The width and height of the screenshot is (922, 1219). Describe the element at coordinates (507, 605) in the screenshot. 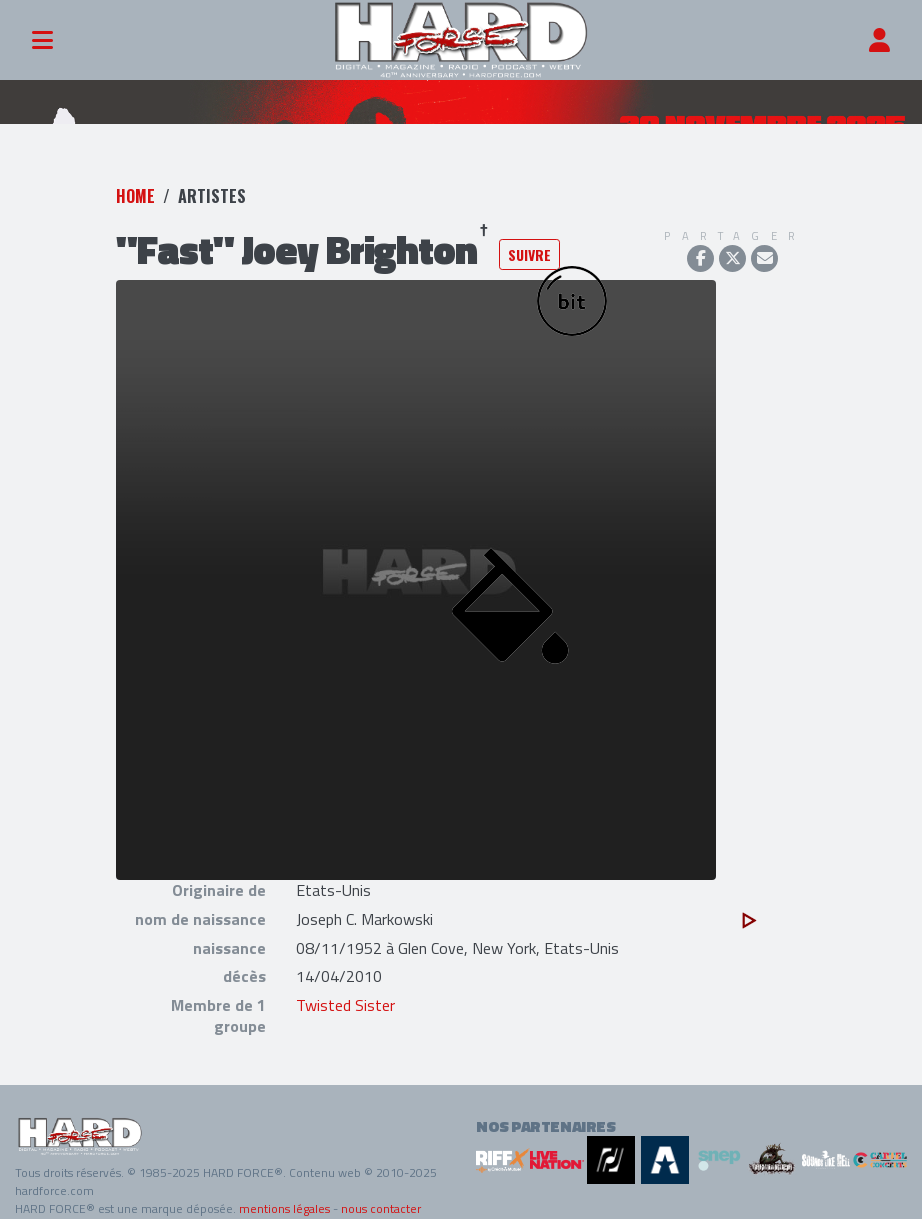

I see `access color fill or paint tools` at that location.